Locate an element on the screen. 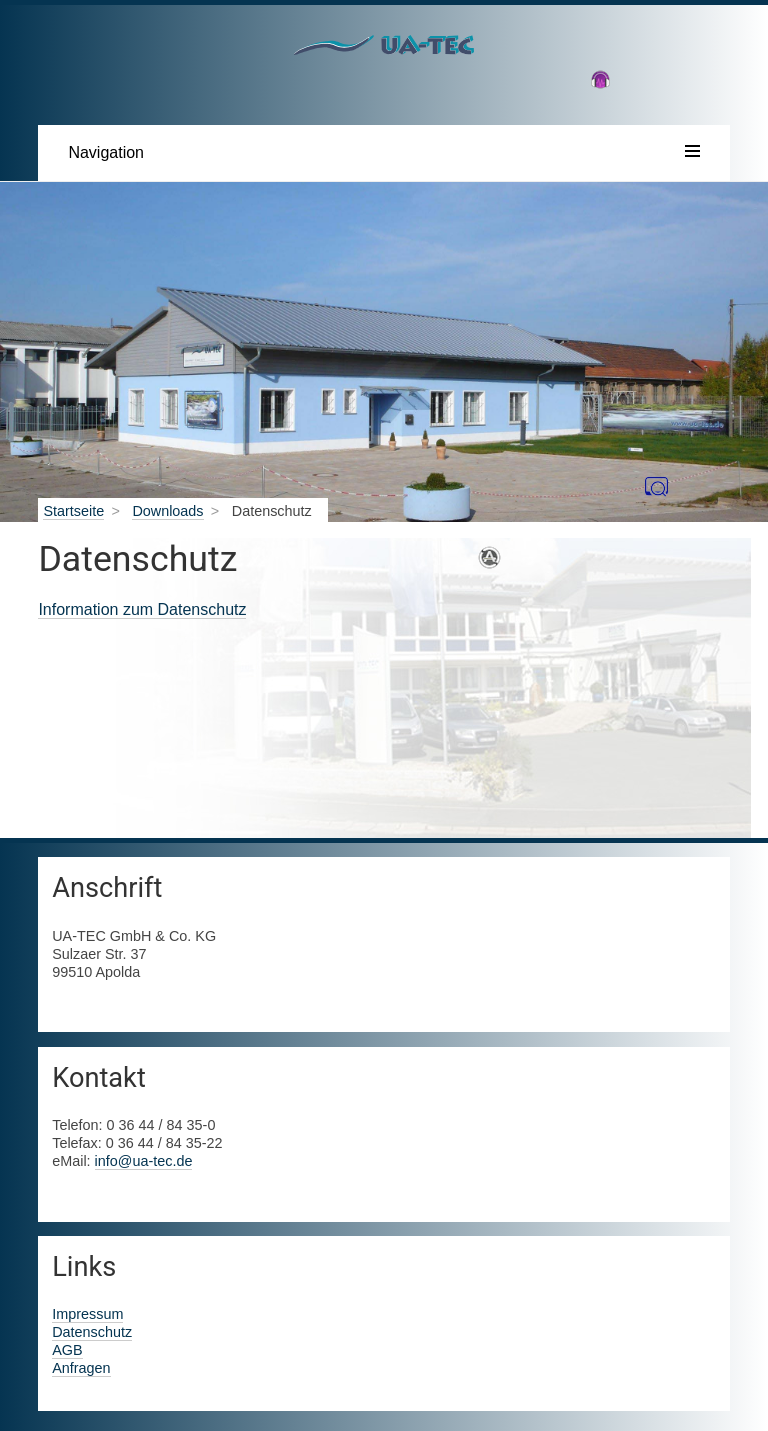 The height and width of the screenshot is (1431, 768). audio output device connected is located at coordinates (600, 79).